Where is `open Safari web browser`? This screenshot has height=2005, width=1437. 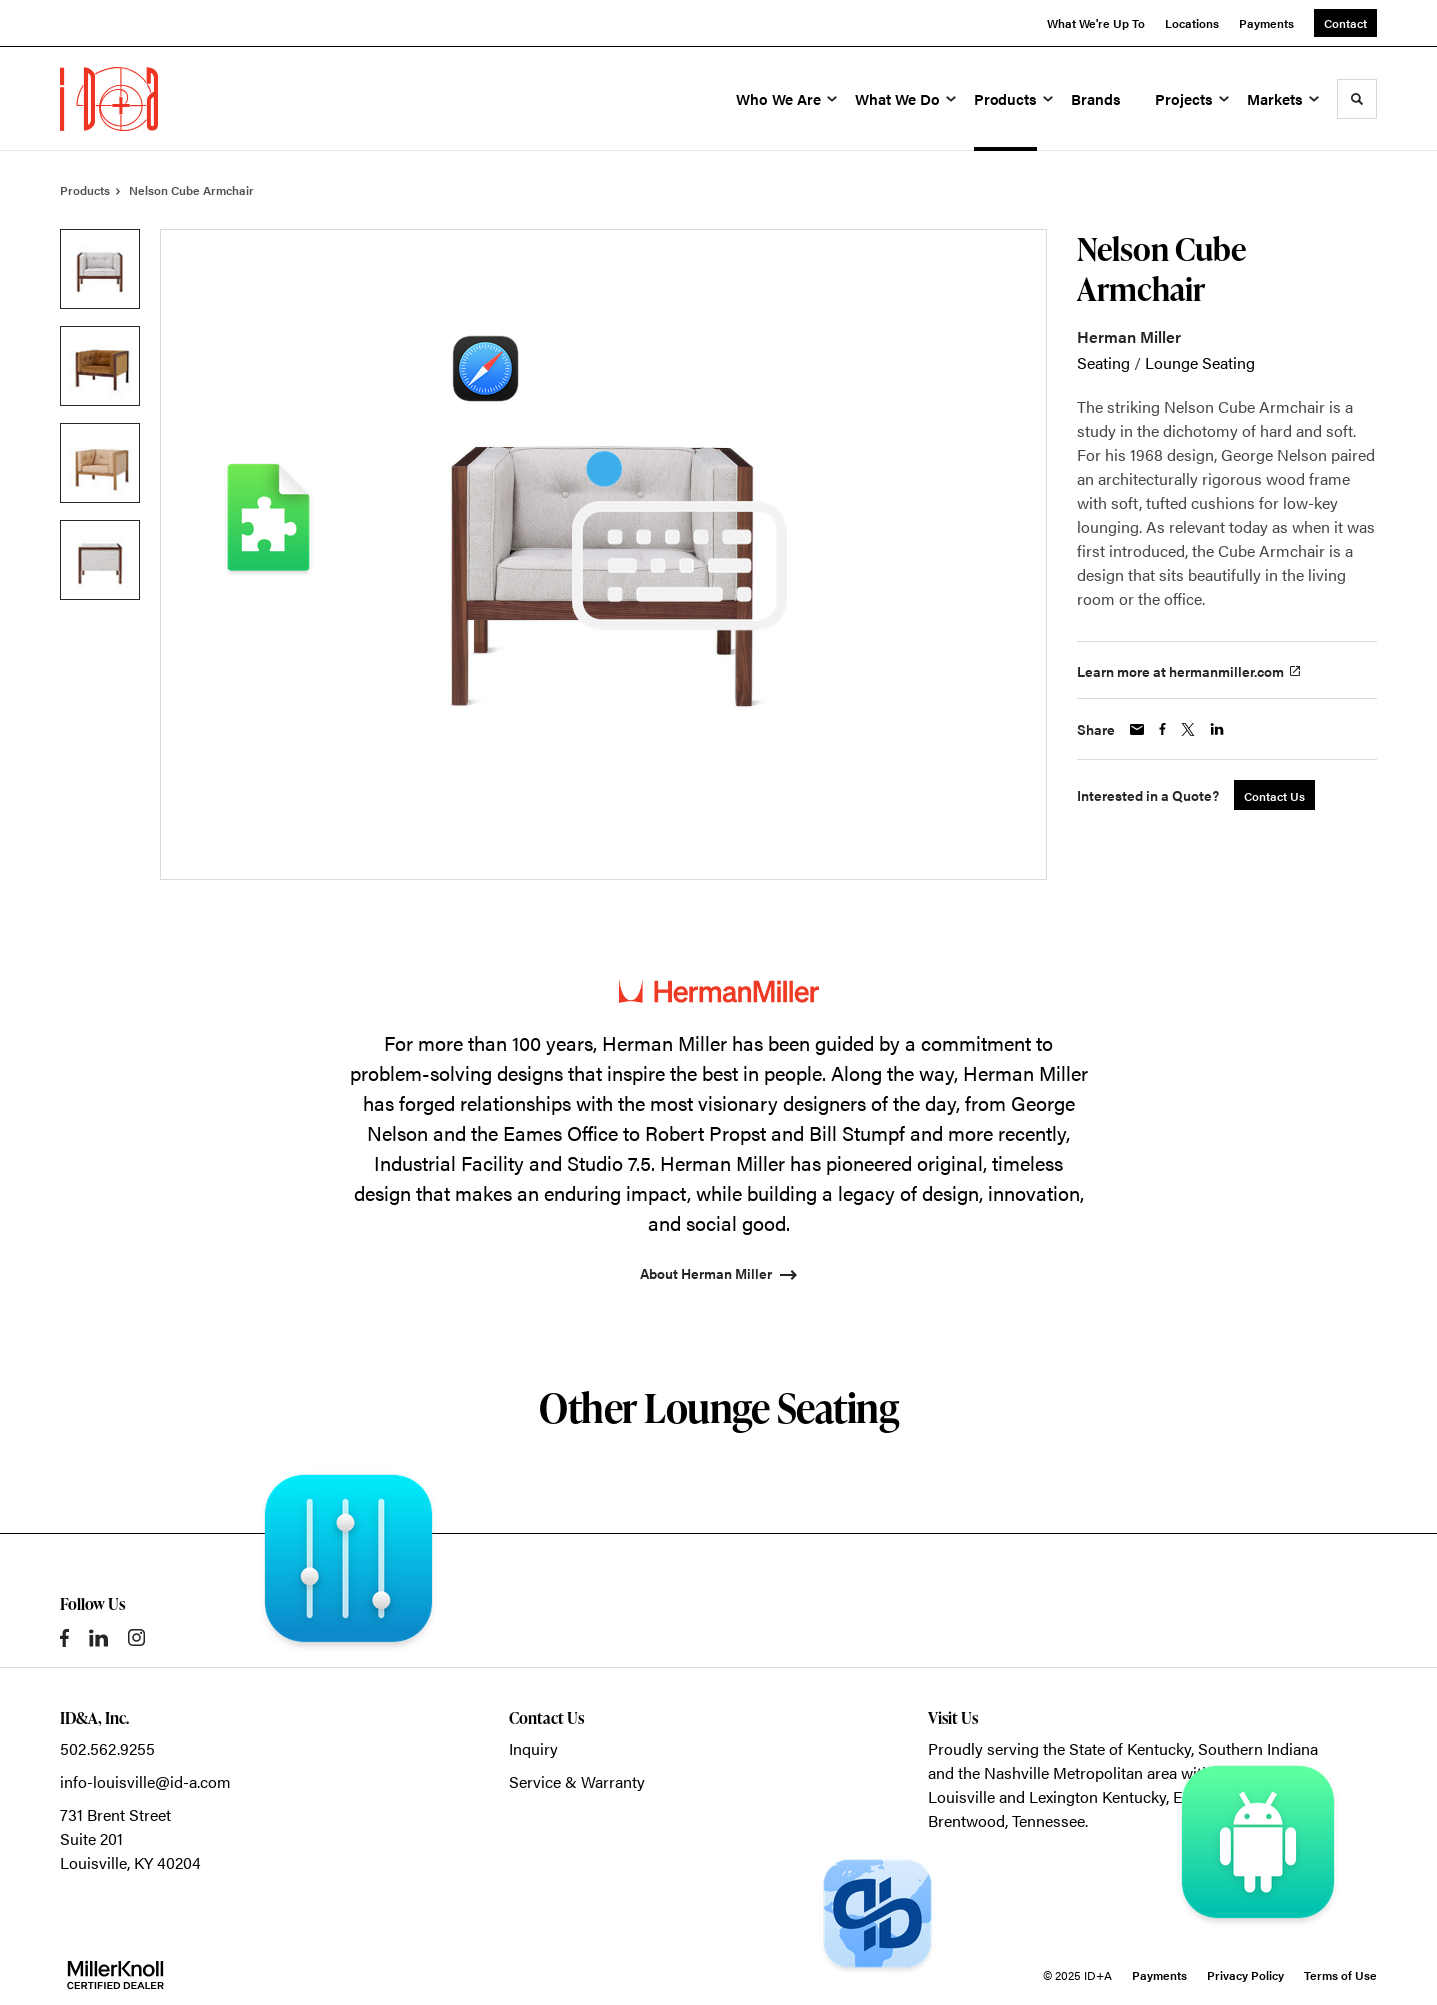
open Safari web browser is located at coordinates (485, 368).